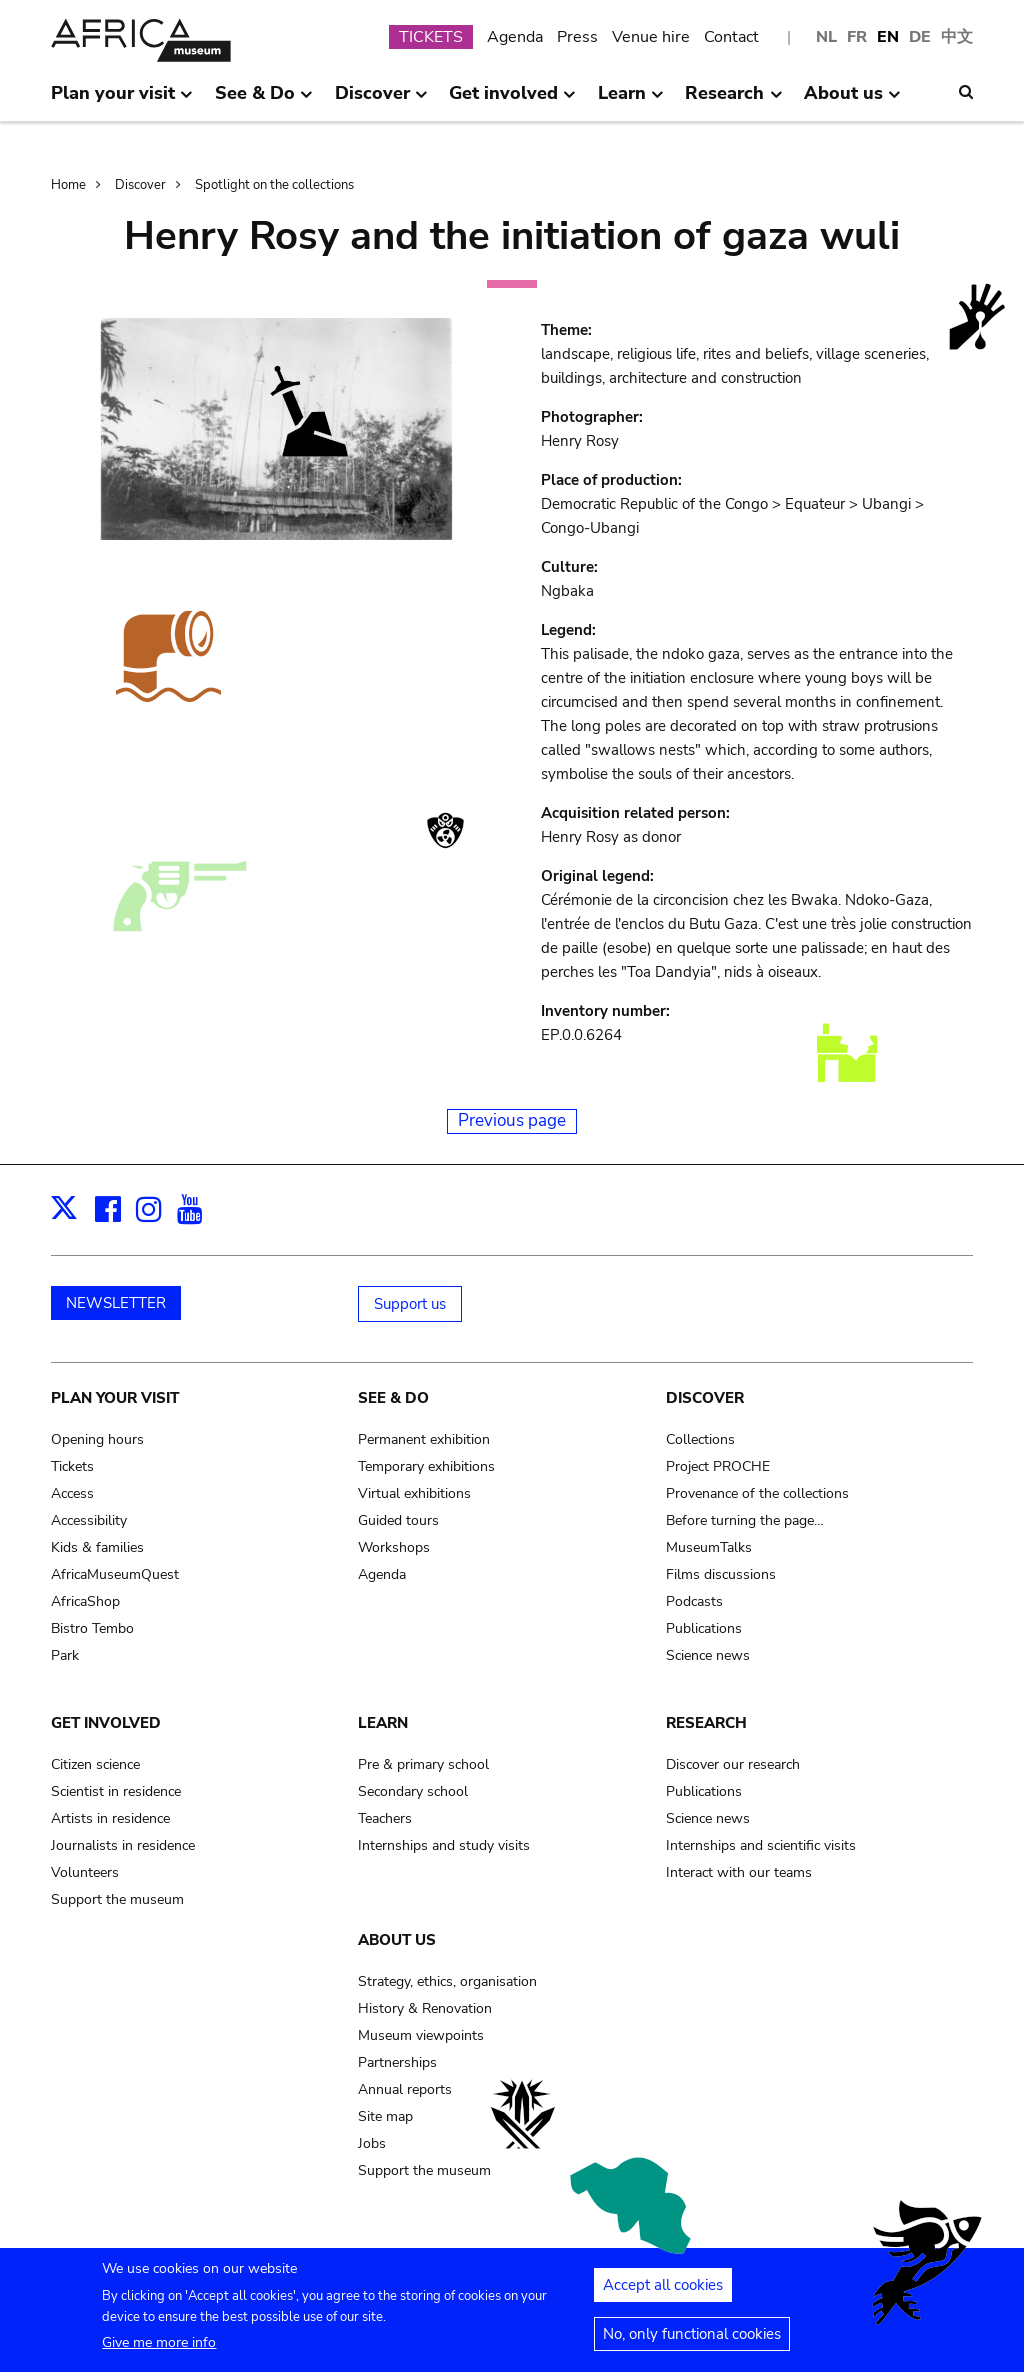 This screenshot has width=1024, height=2372. I want to click on activate team unity or group attack ability, so click(523, 2114).